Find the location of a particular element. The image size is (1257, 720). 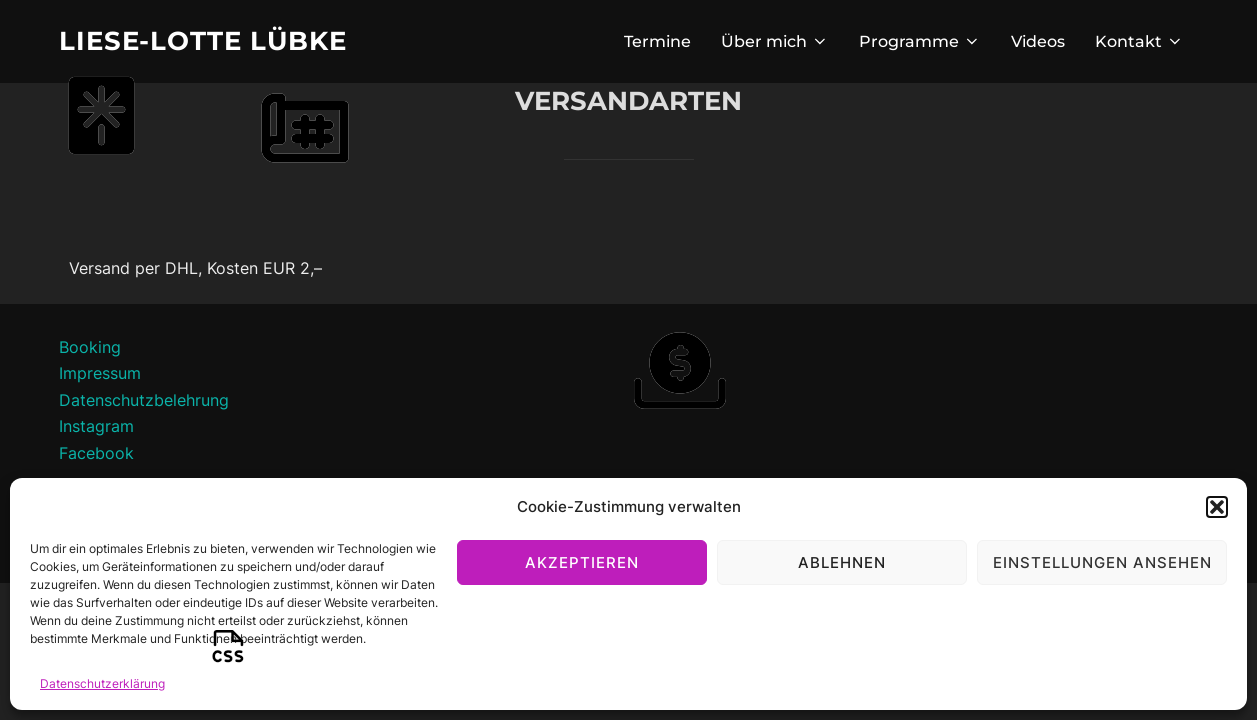

open linktree profile is located at coordinates (101, 115).